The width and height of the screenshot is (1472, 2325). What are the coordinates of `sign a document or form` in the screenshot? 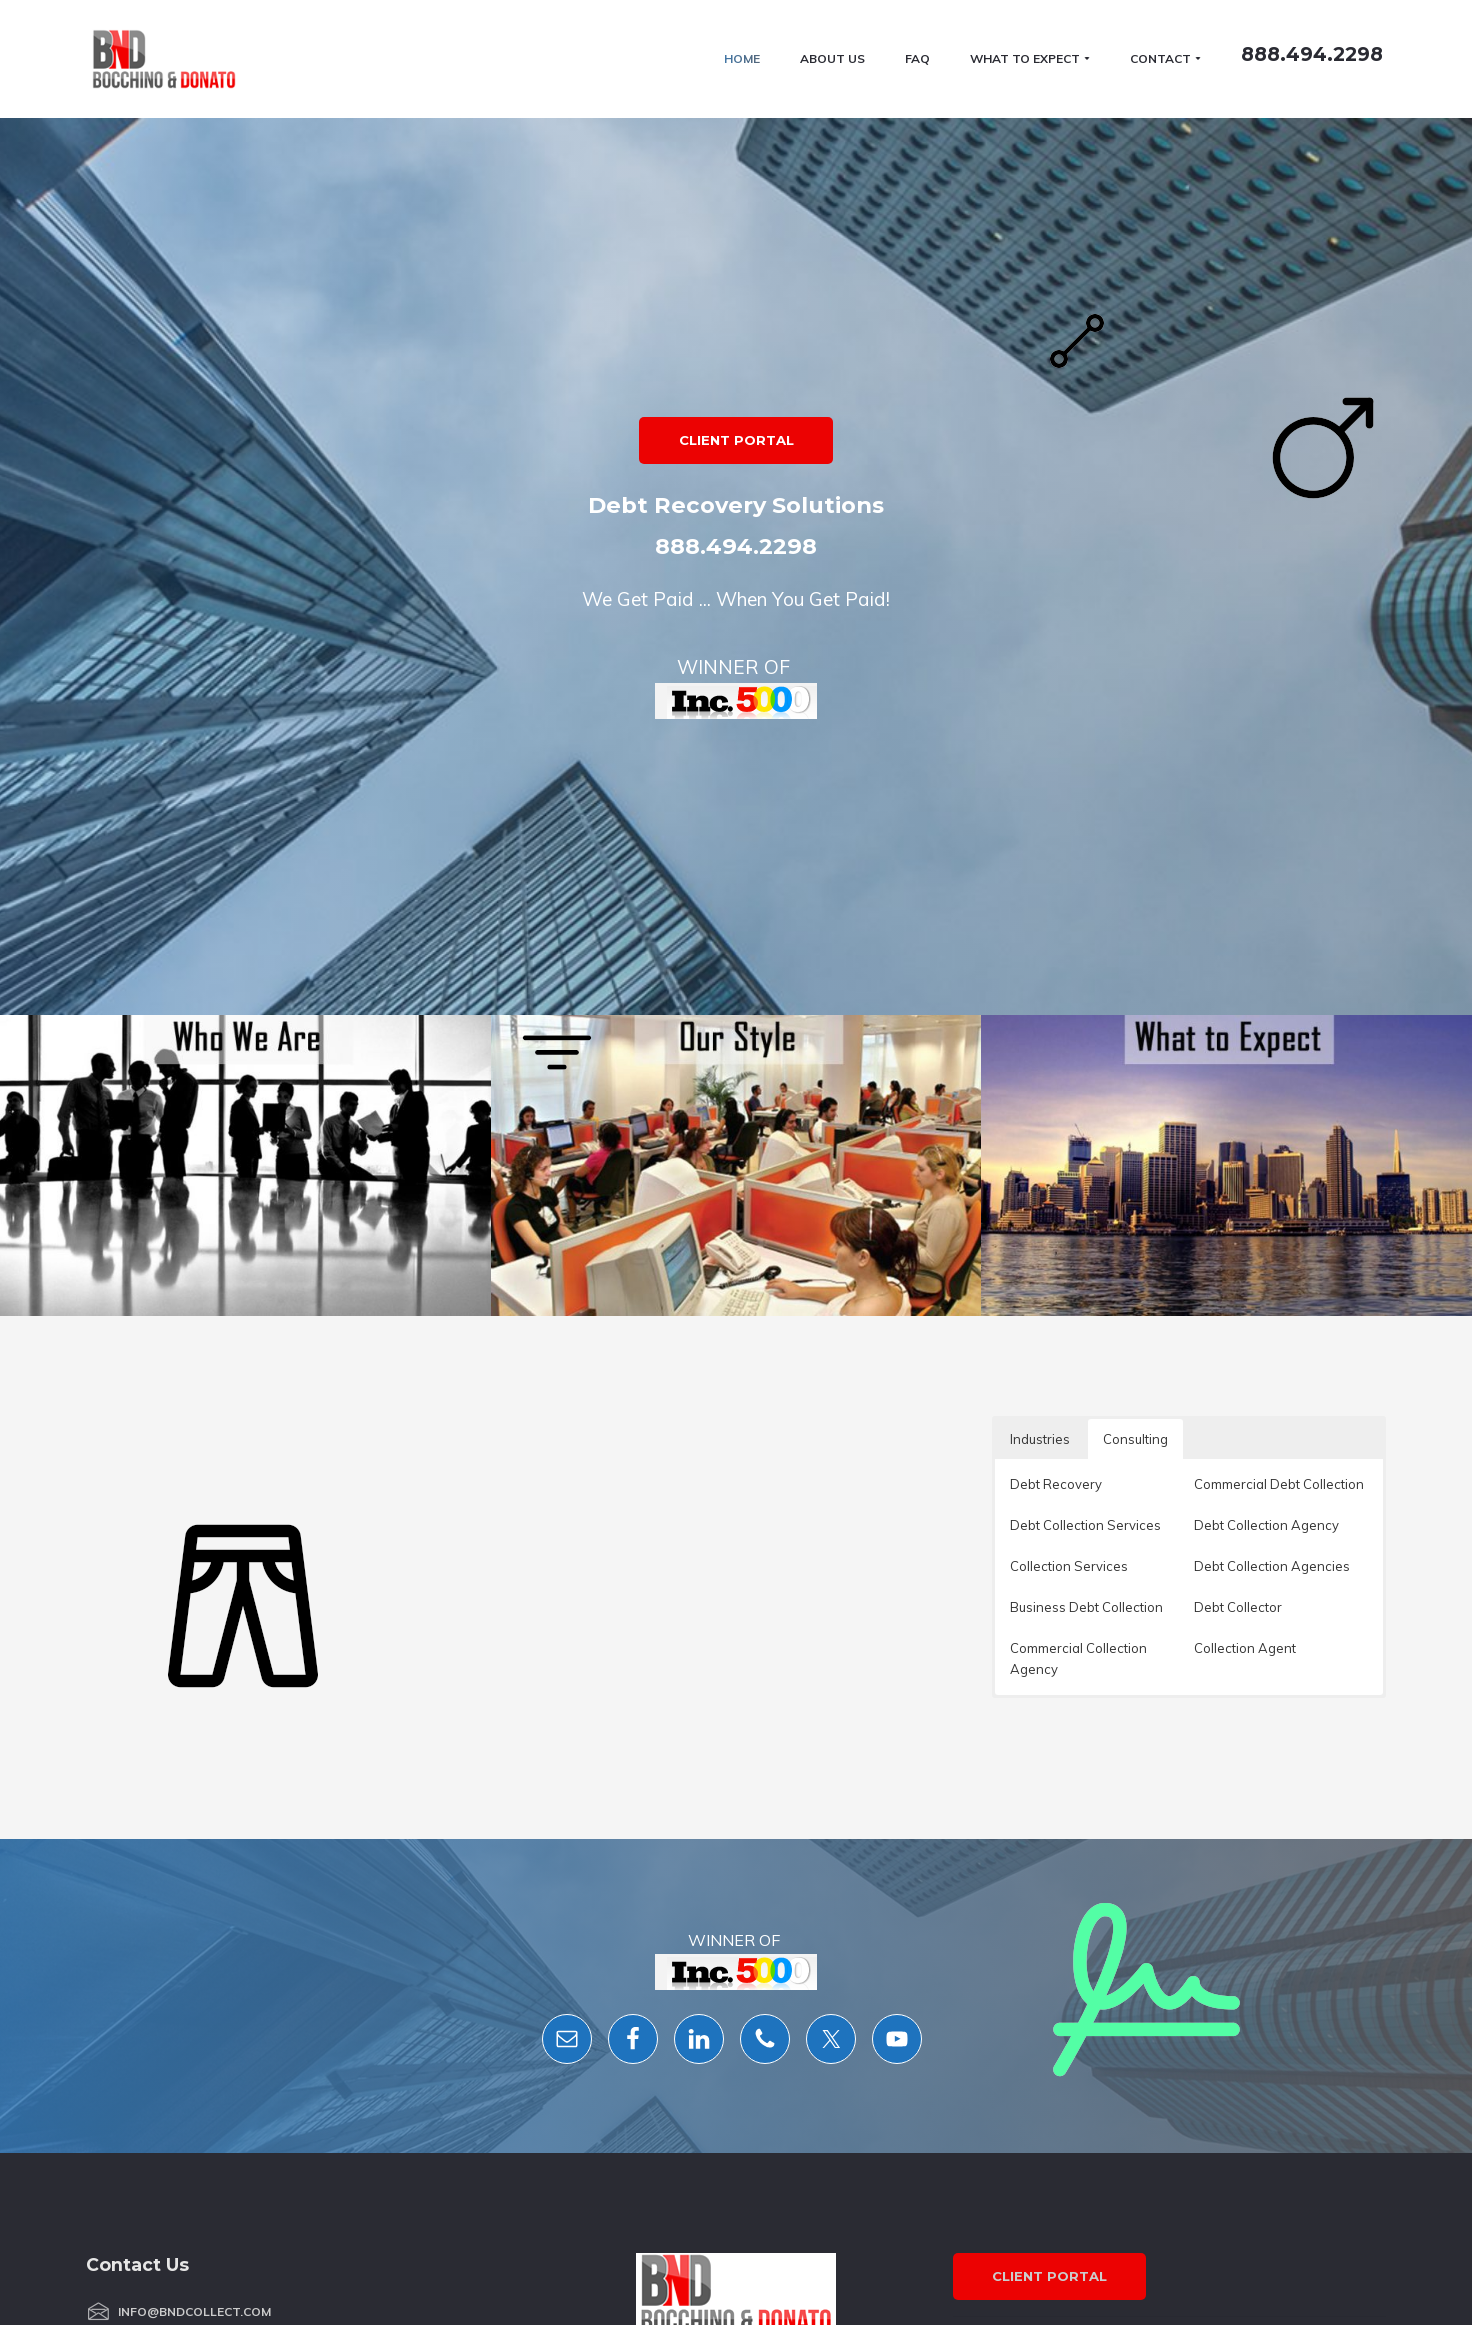 It's located at (1146, 1989).